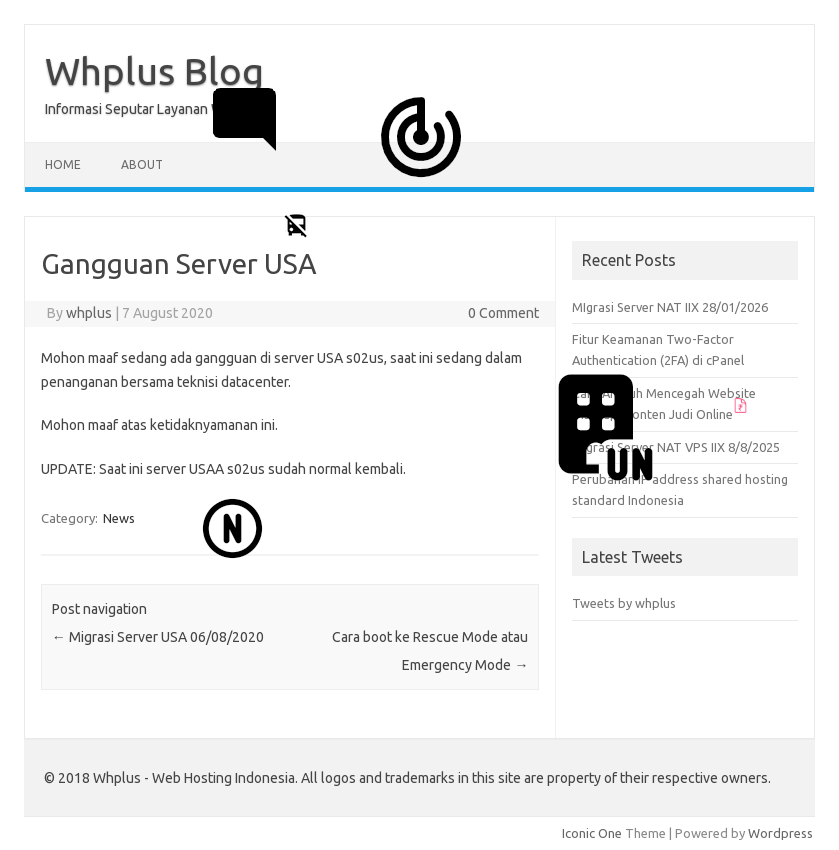 This screenshot has width=839, height=850. What do you see at coordinates (244, 119) in the screenshot?
I see `open comments section` at bounding box center [244, 119].